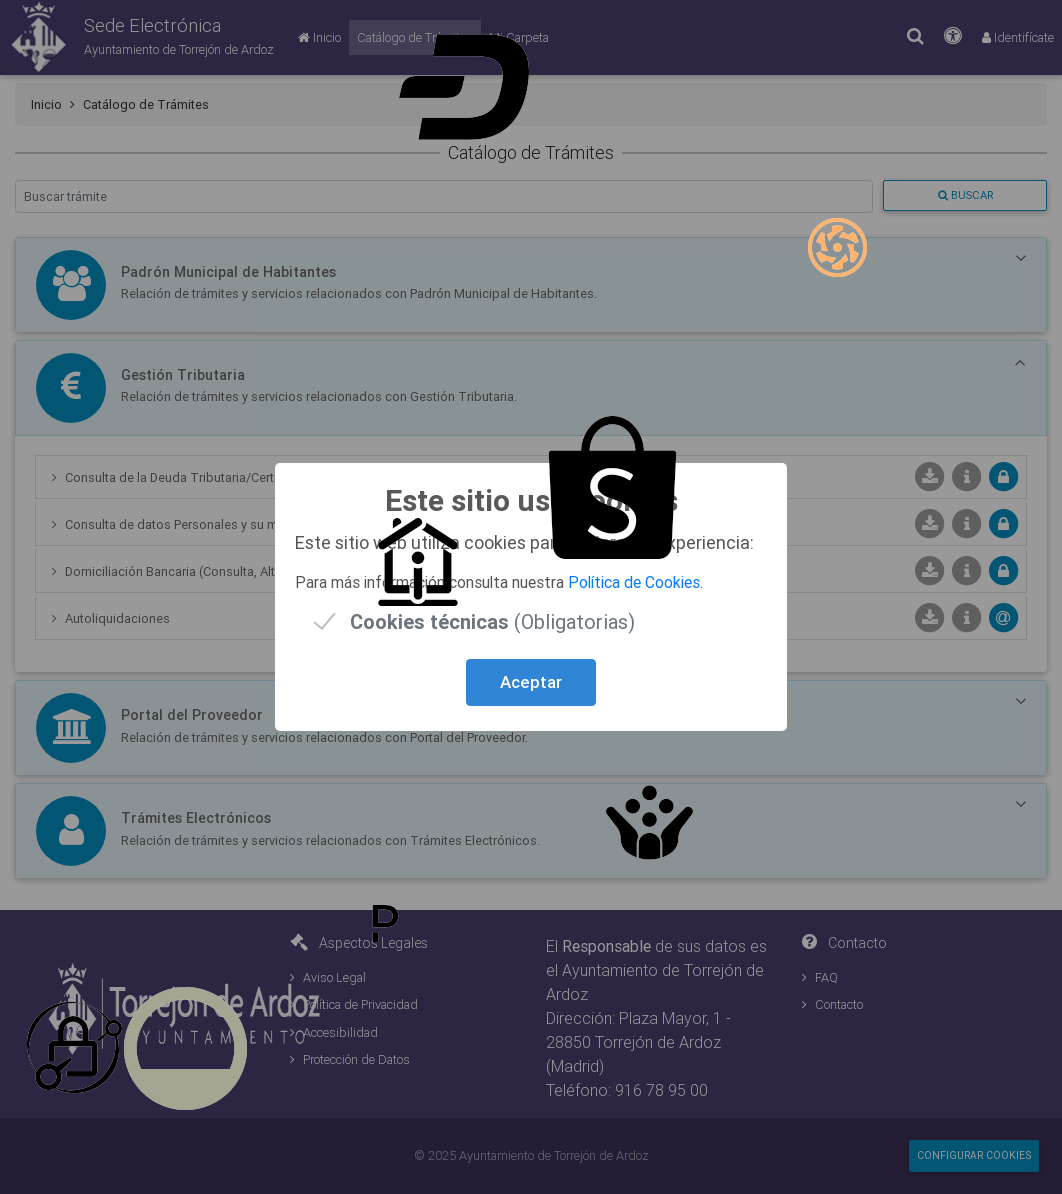  What do you see at coordinates (418, 562) in the screenshot?
I see `Iconify logo - open source icon framework` at bounding box center [418, 562].